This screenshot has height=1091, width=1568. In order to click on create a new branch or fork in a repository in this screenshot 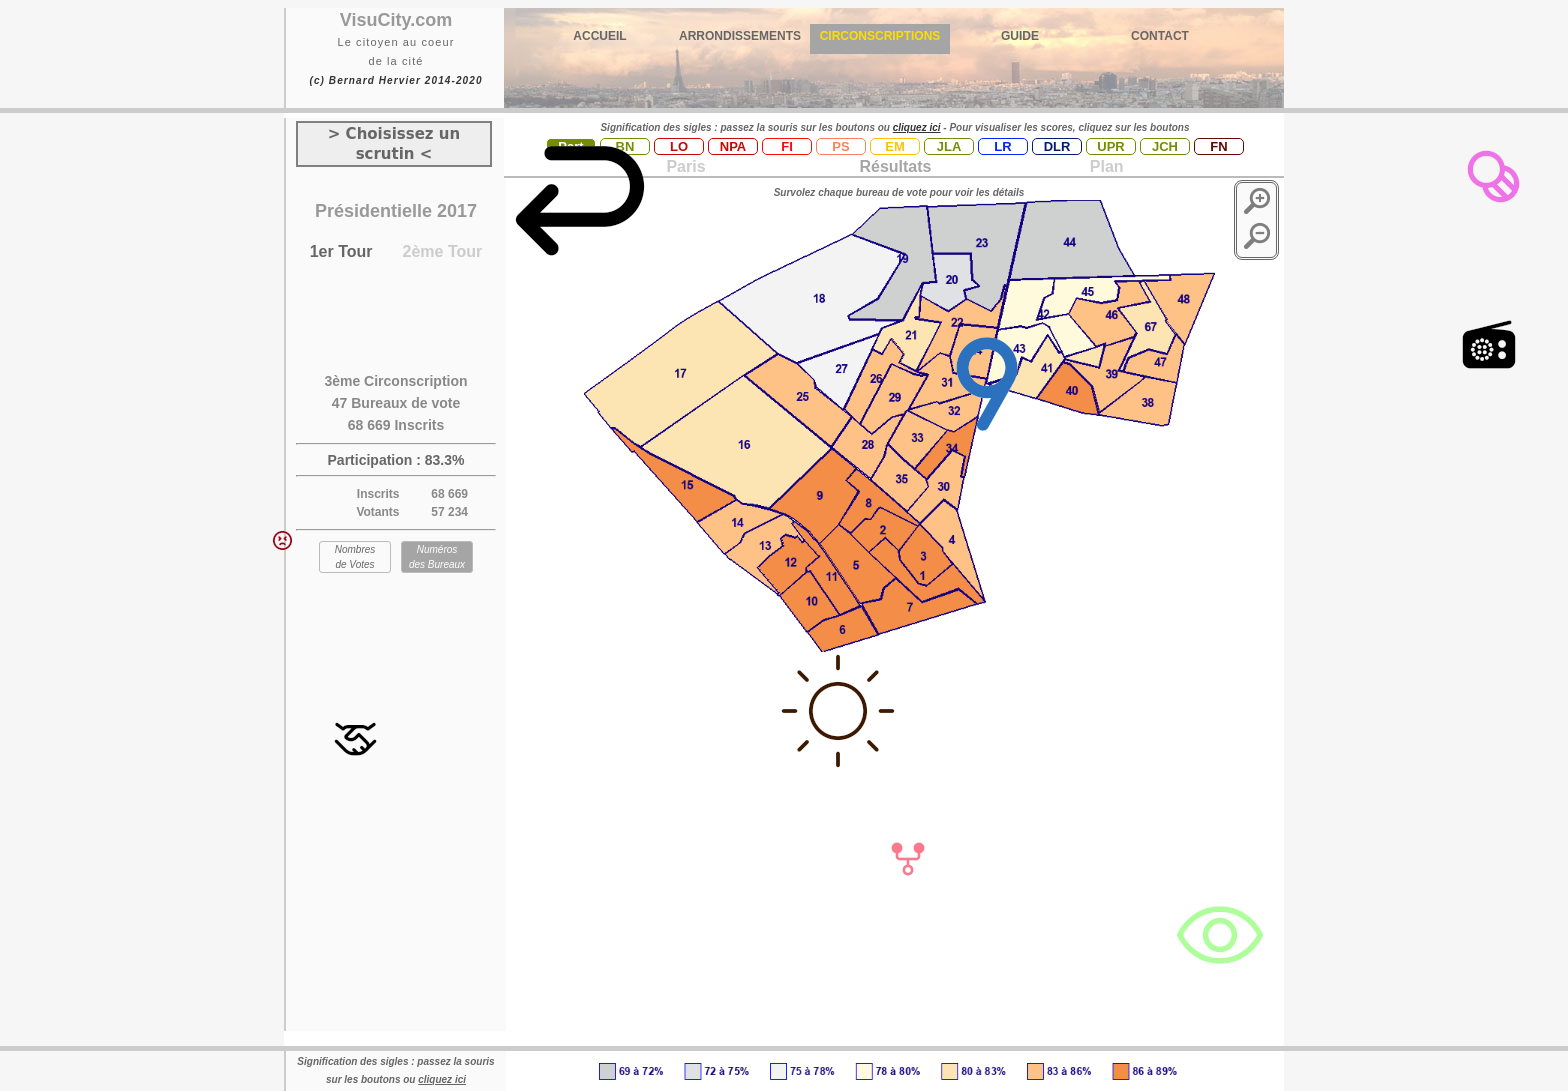, I will do `click(908, 859)`.